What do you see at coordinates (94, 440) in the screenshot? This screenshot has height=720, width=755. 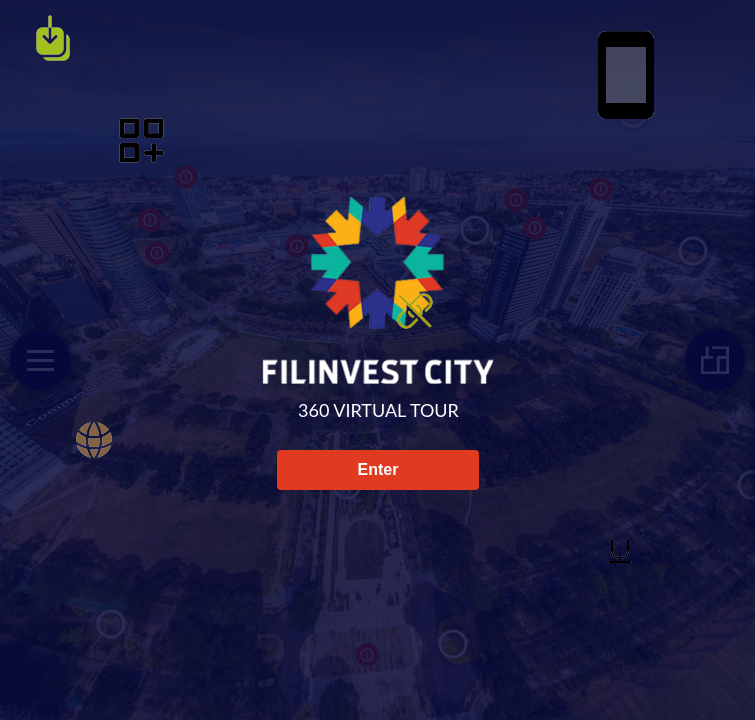 I see `access global or international settings` at bounding box center [94, 440].